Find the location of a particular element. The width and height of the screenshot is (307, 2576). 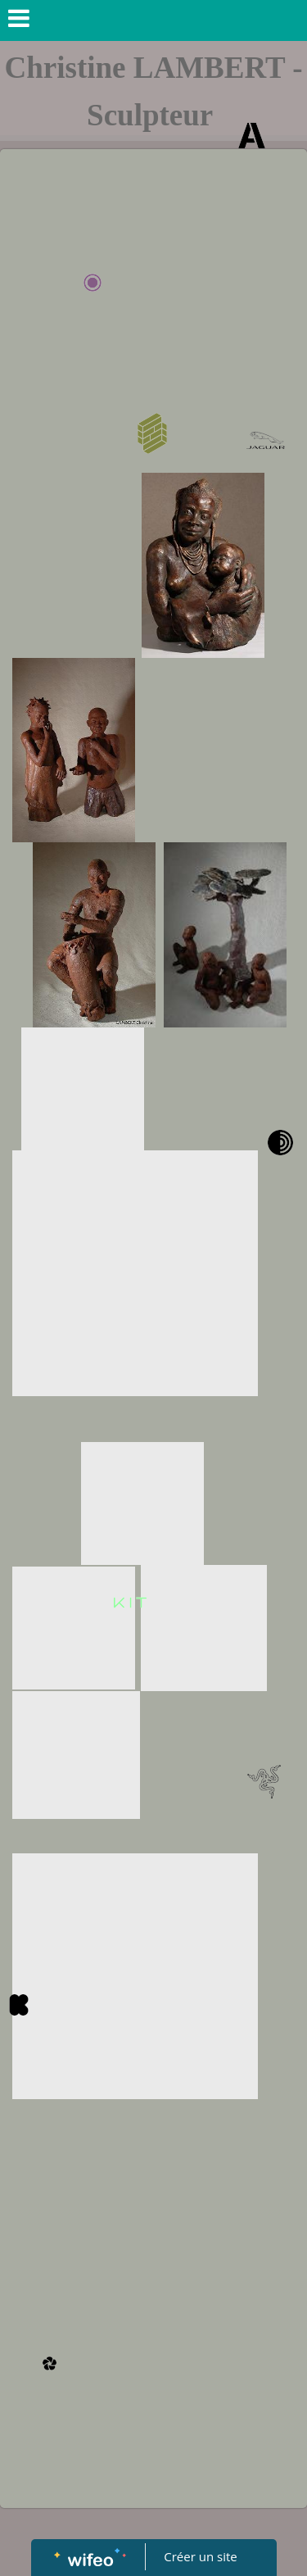

airbrake error monitoring service logo is located at coordinates (251, 135).